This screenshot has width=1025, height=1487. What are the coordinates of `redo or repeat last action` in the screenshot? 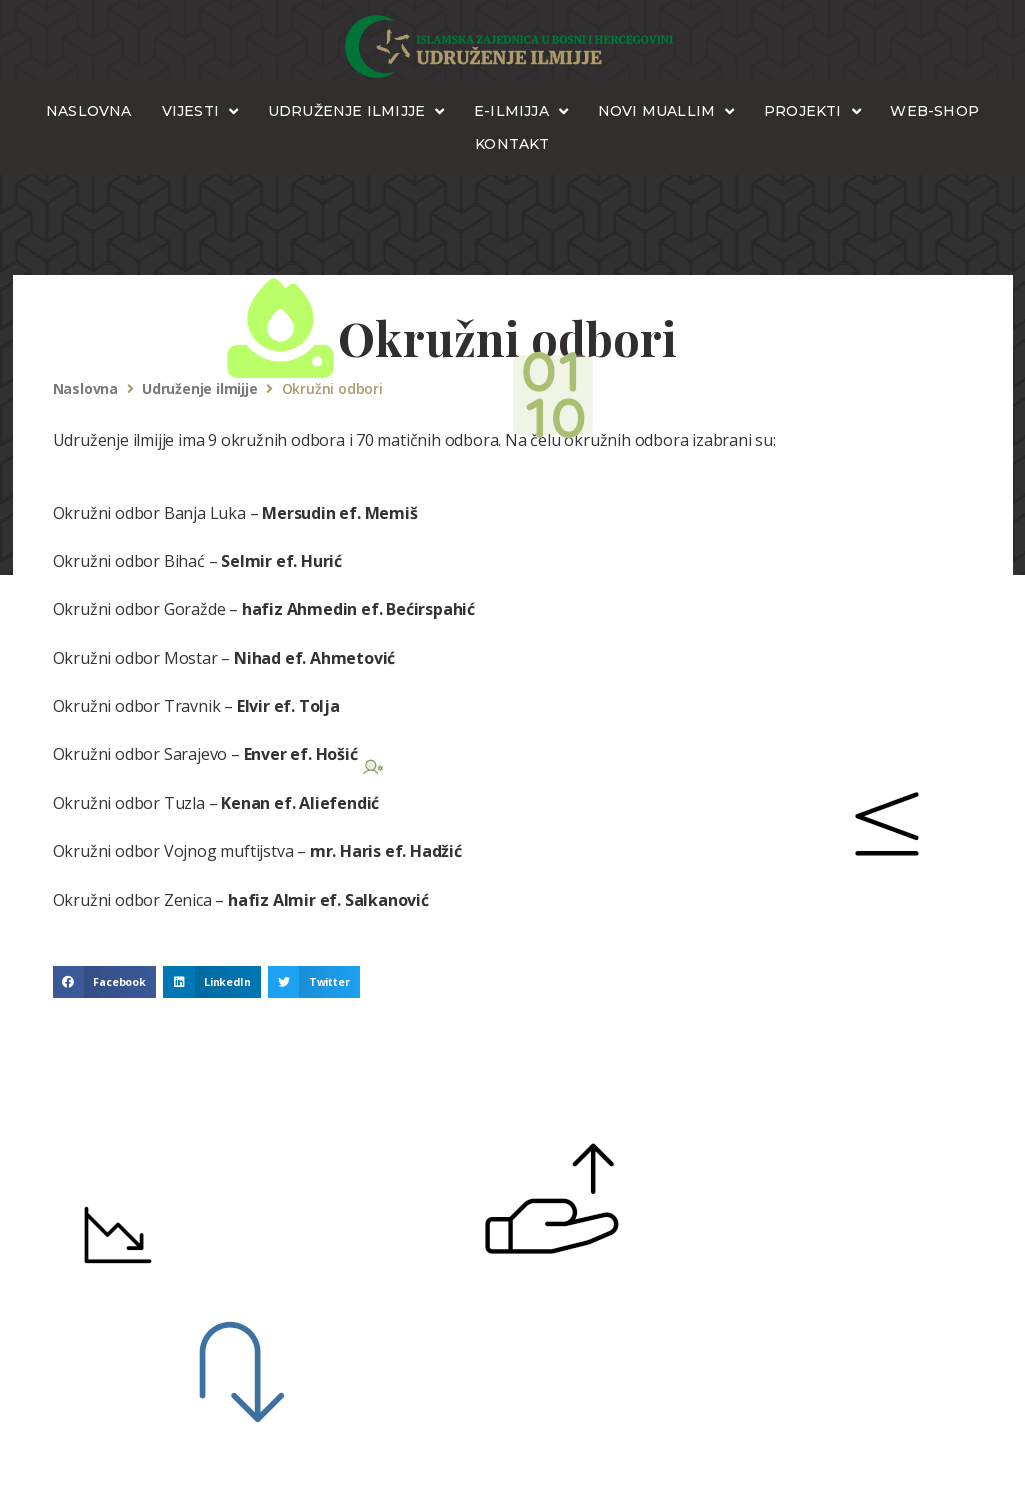 It's located at (238, 1372).